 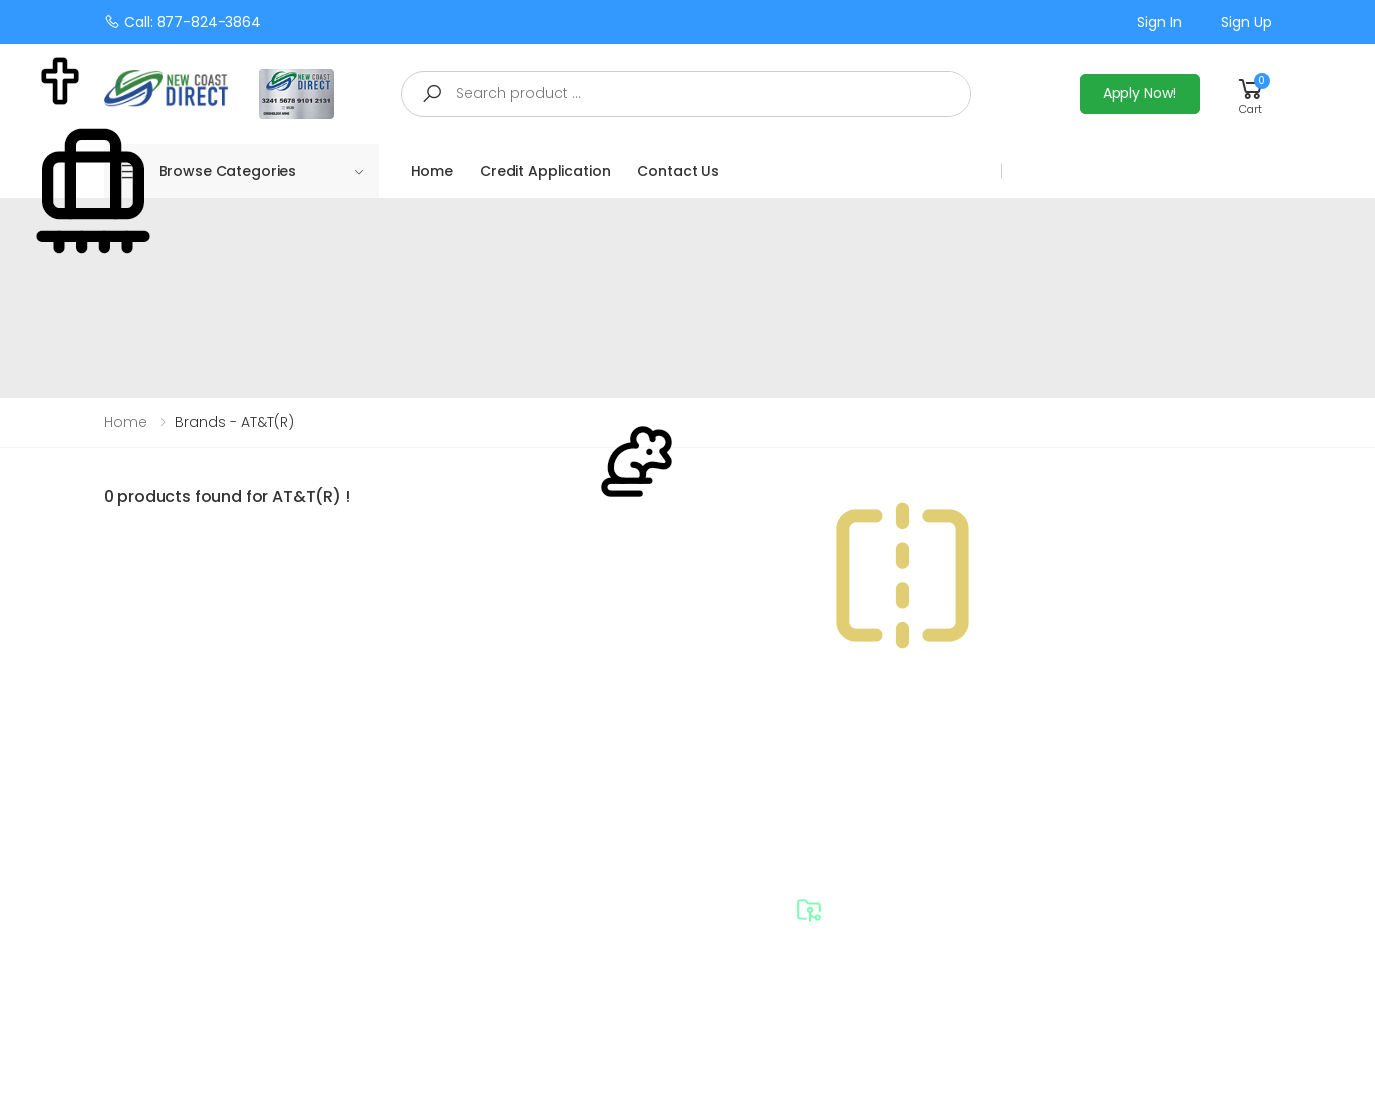 What do you see at coordinates (902, 575) in the screenshot?
I see `flip image horizontally` at bounding box center [902, 575].